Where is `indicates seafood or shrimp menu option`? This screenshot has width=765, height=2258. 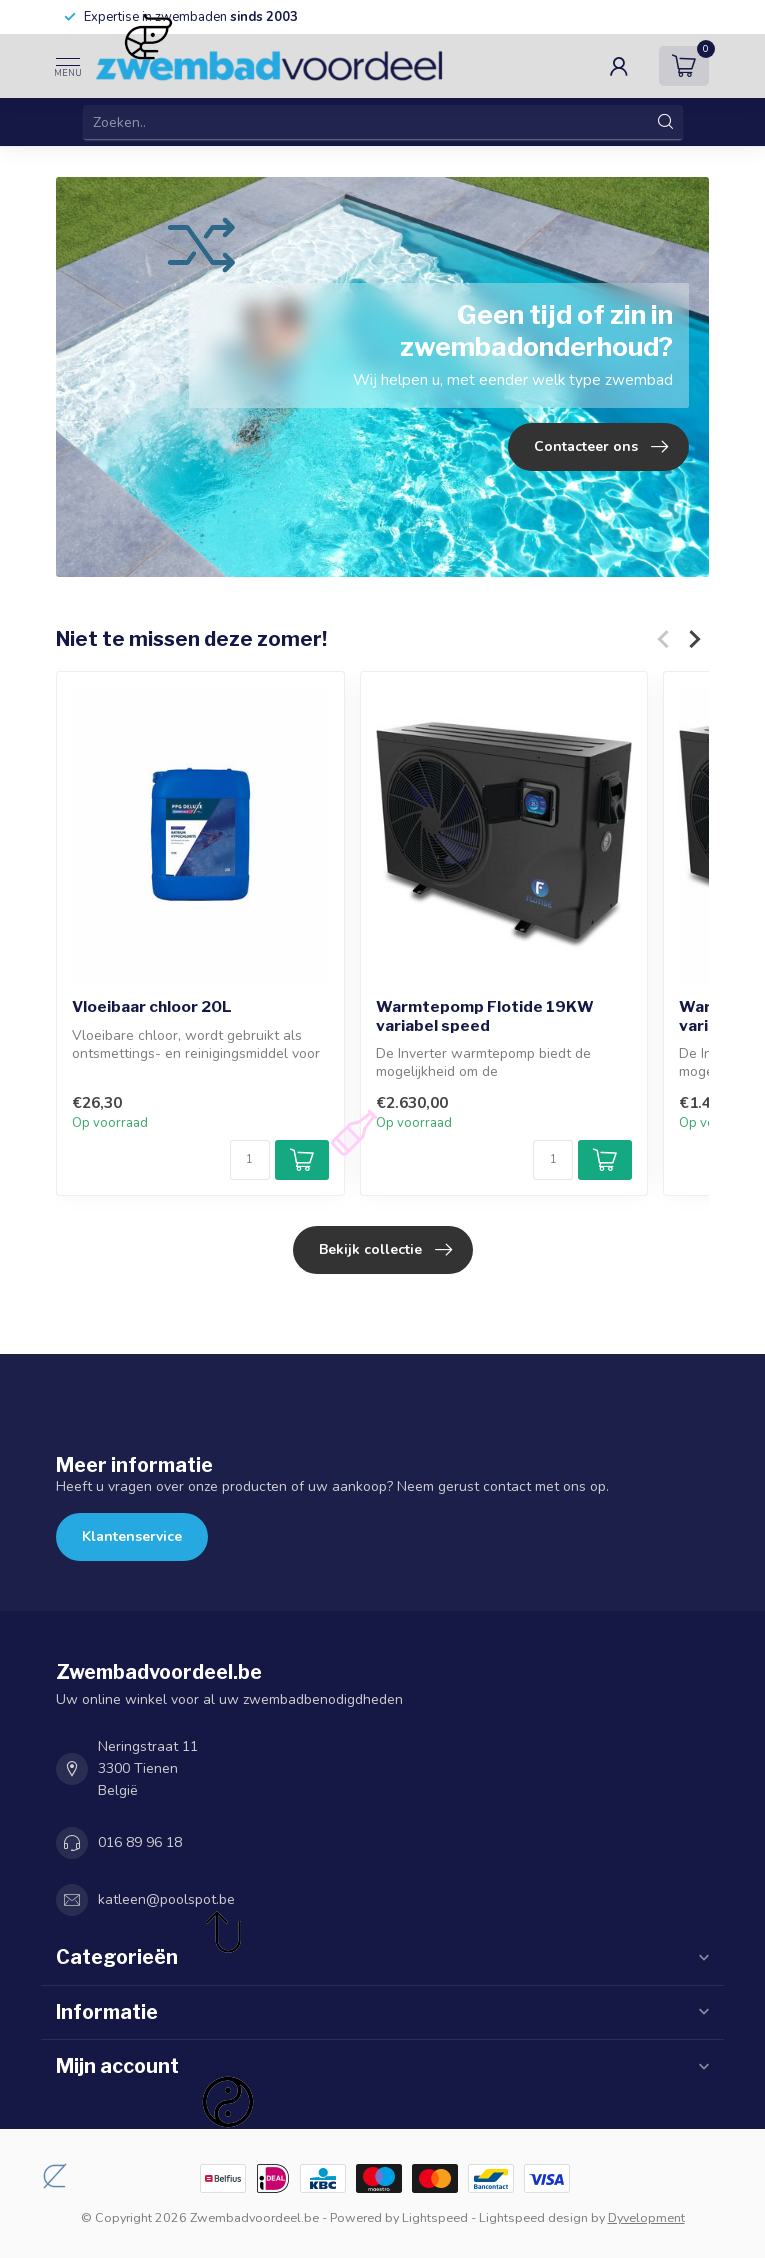
indicates seafood or shrimp menu option is located at coordinates (148, 37).